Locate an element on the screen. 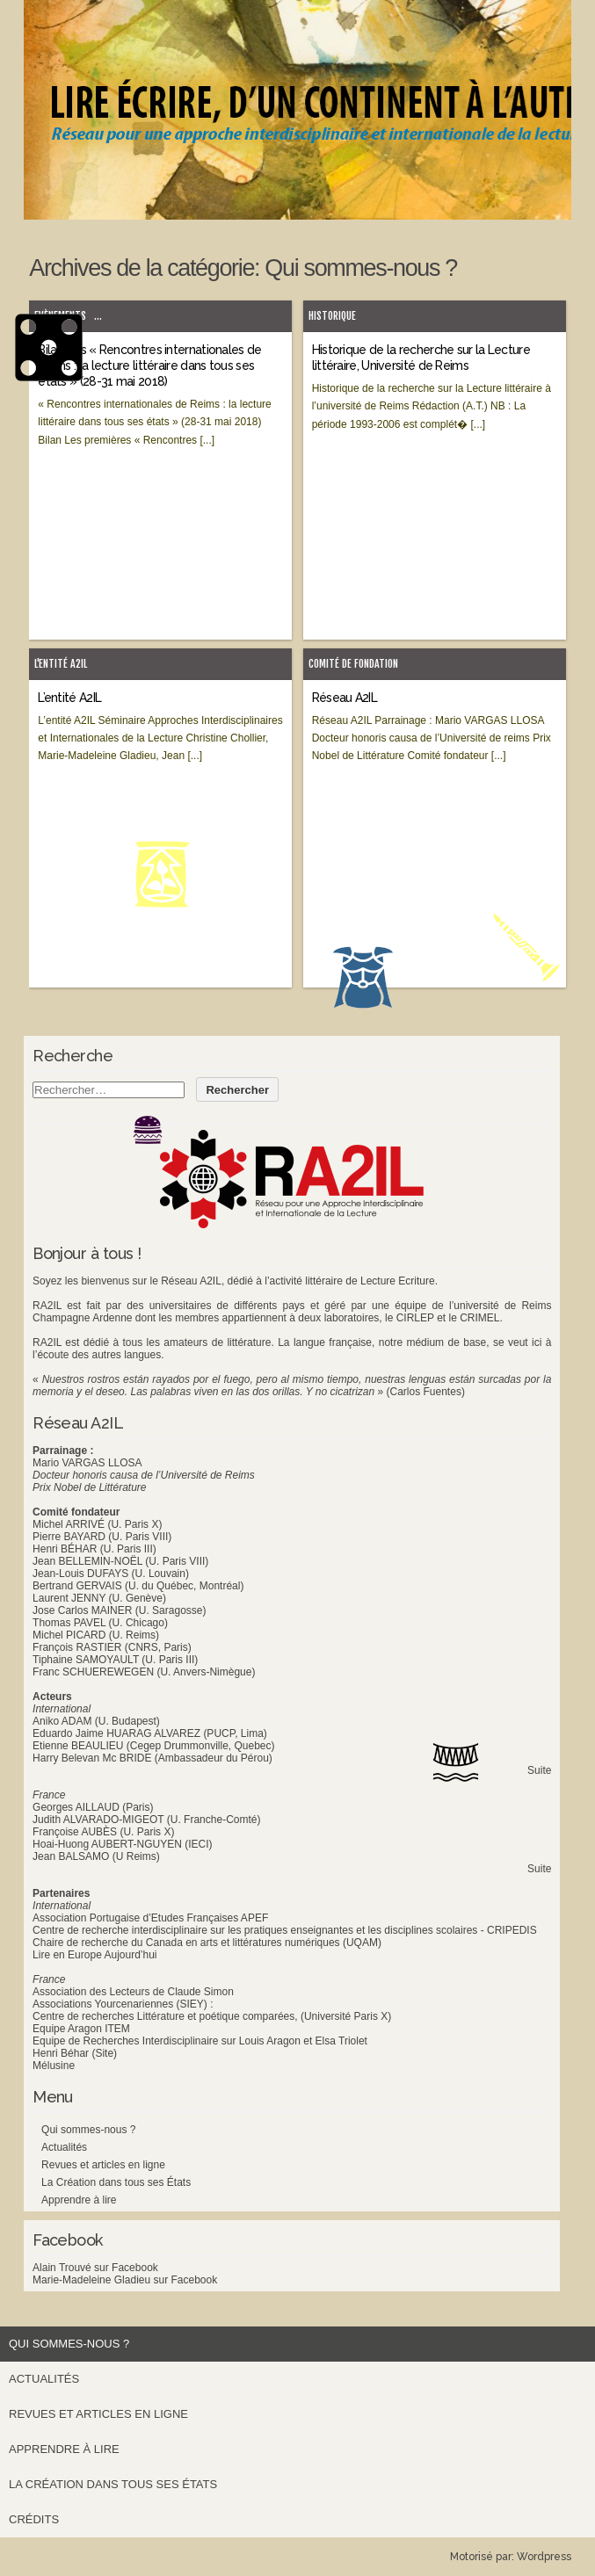 The image size is (595, 2576). rope bridge obstacle or crossing point in a game is located at coordinates (455, 1760).